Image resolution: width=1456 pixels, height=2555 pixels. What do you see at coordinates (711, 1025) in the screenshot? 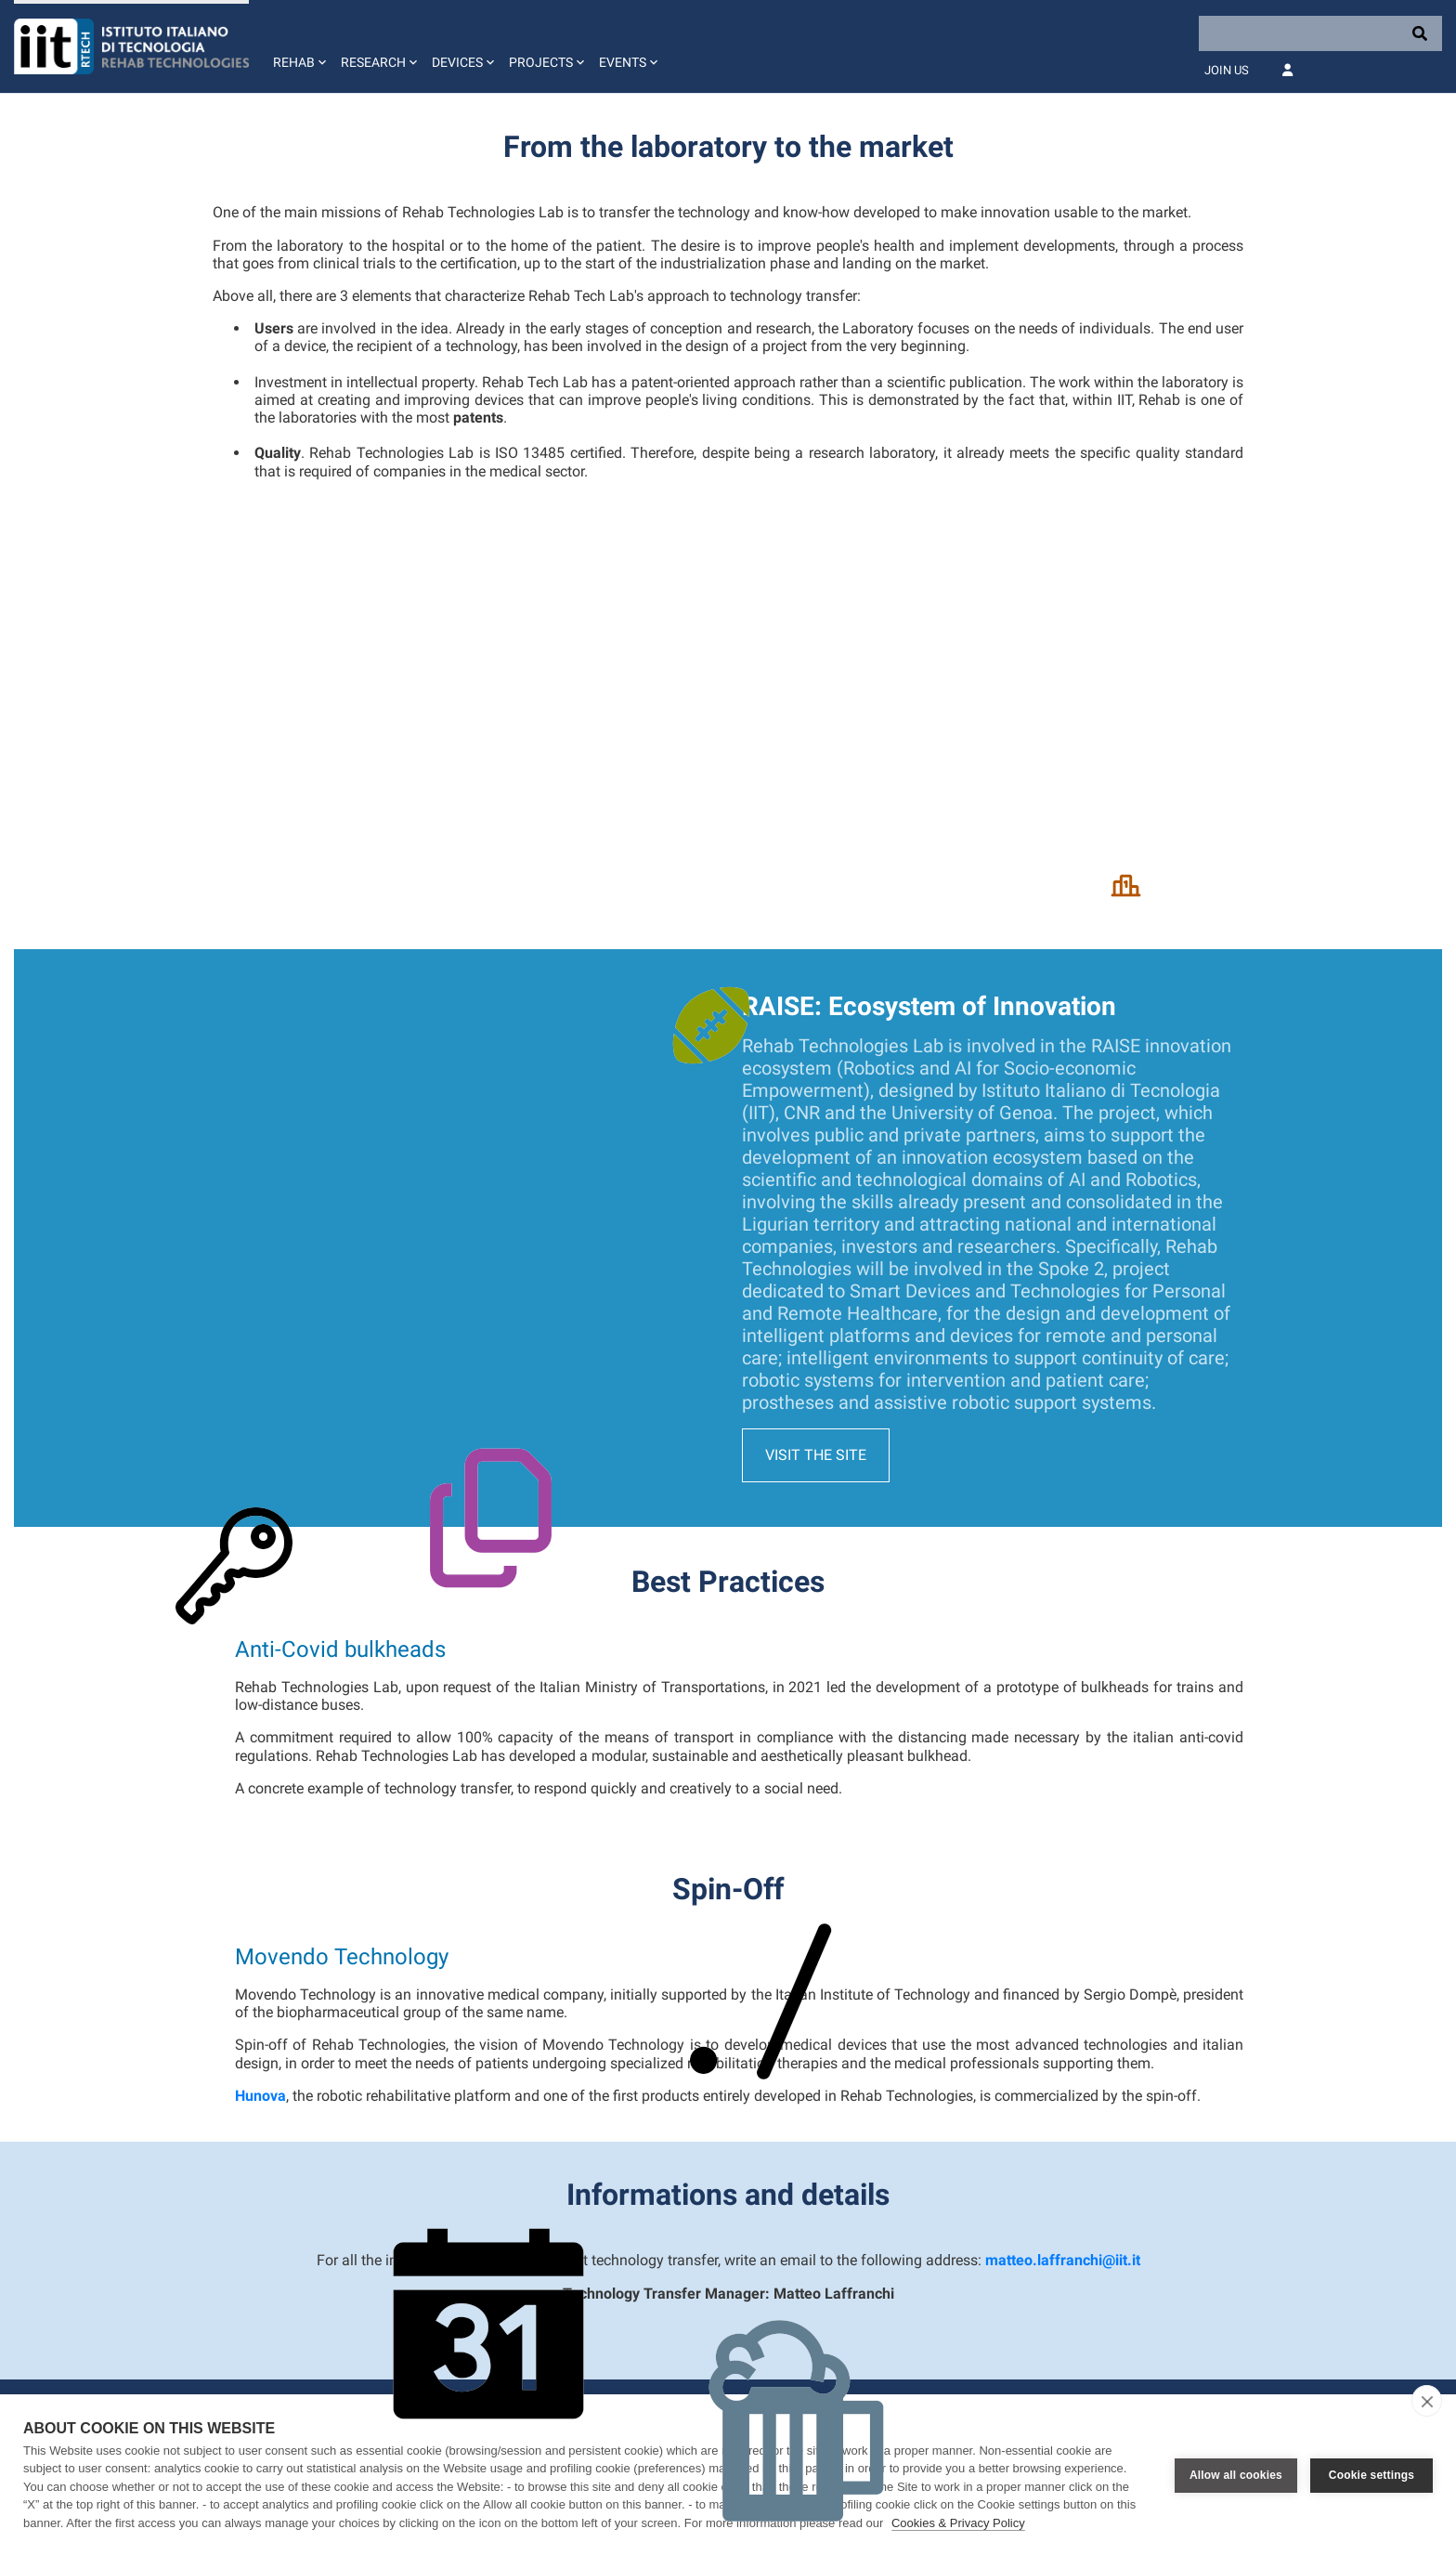
I see `view sports scores or updates` at bounding box center [711, 1025].